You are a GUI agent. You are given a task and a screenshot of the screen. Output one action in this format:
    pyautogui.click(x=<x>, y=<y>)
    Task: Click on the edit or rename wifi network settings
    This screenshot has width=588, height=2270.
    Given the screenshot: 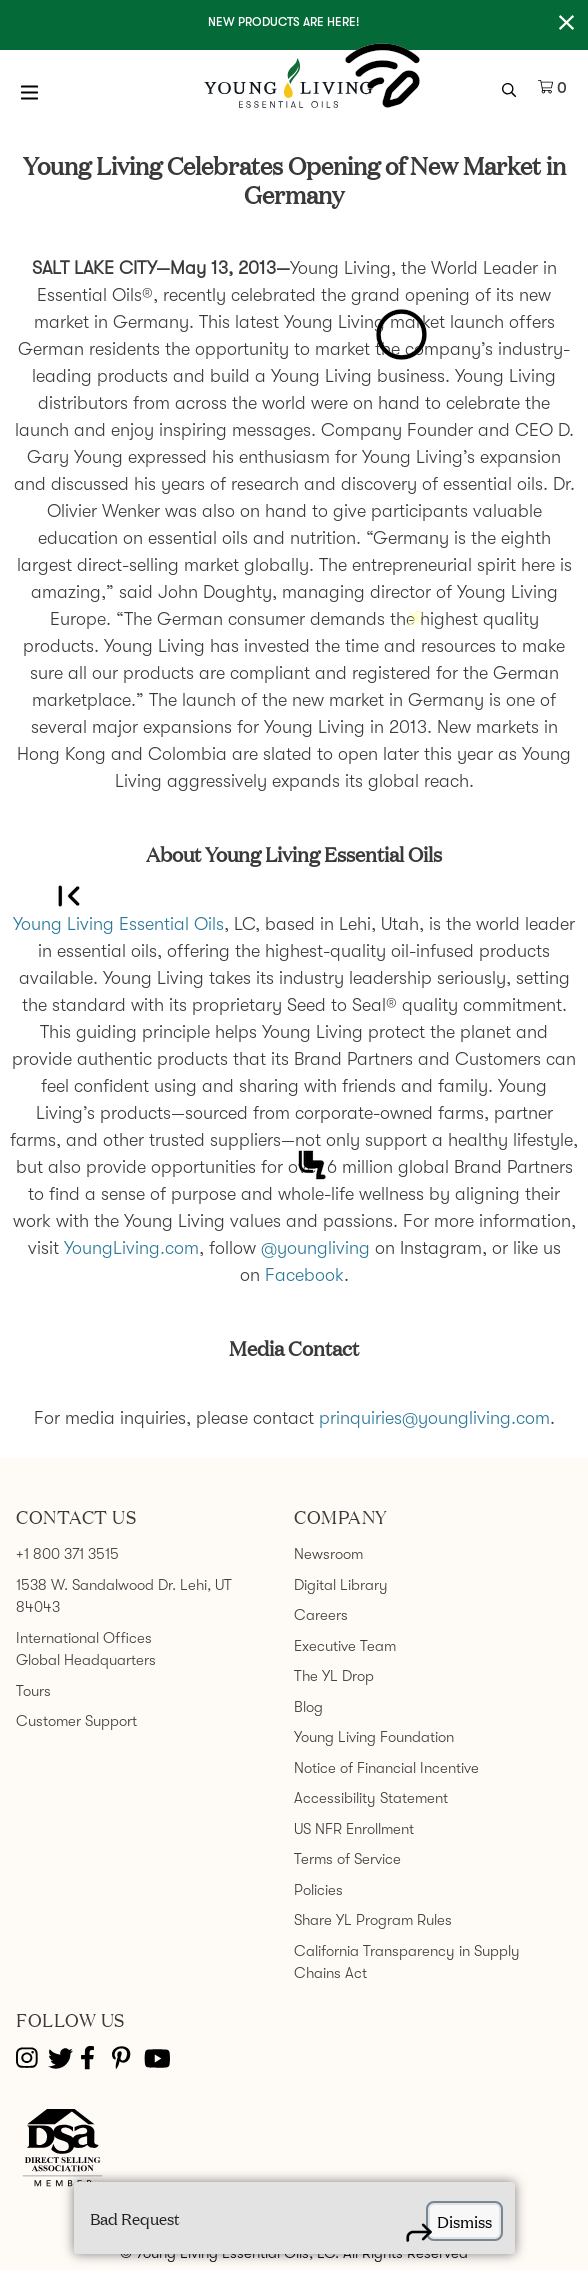 What is the action you would take?
    pyautogui.click(x=382, y=70)
    